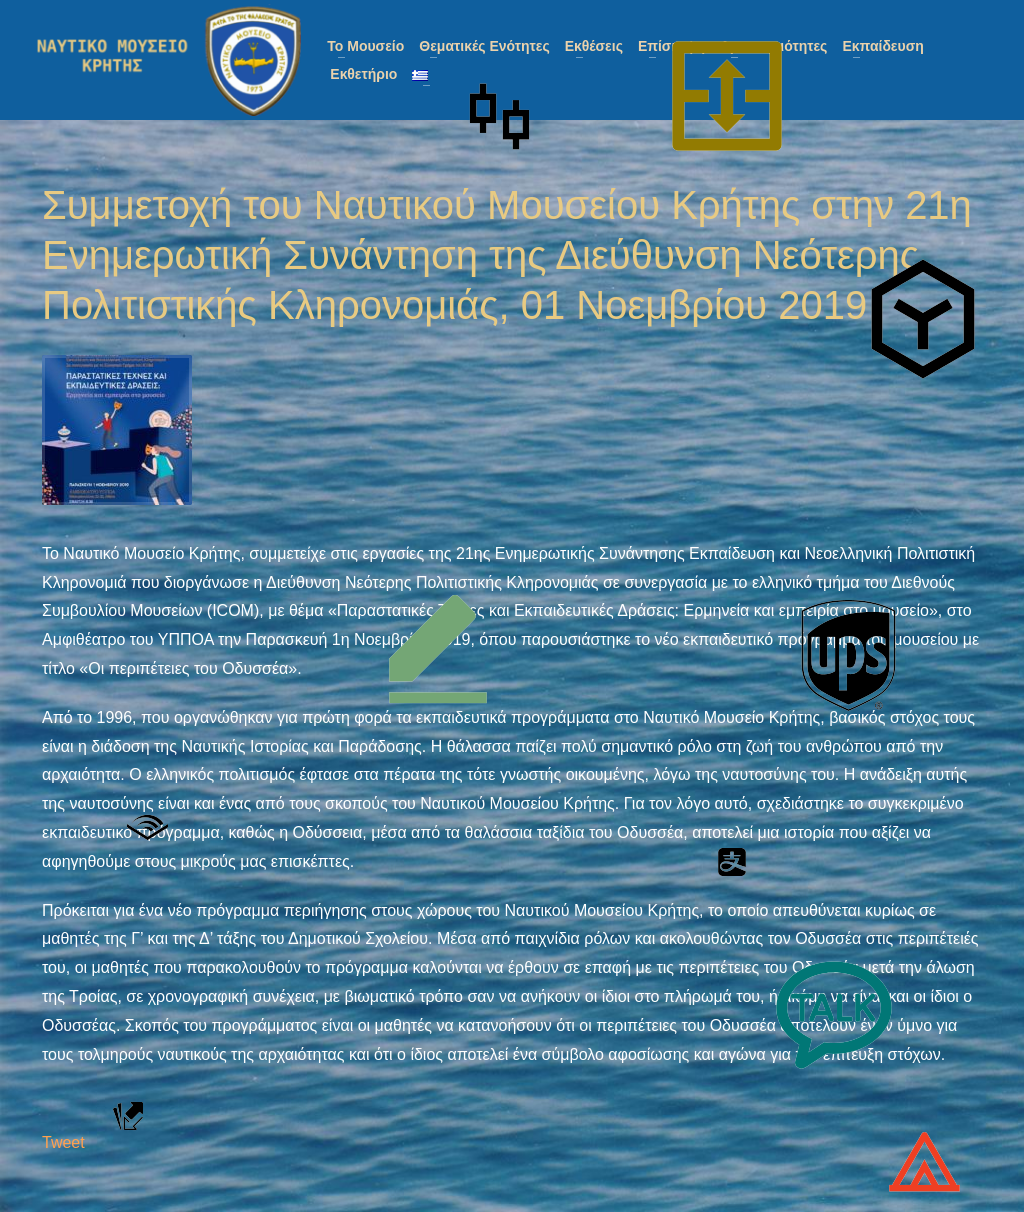  I want to click on edit content or settings, so click(438, 649).